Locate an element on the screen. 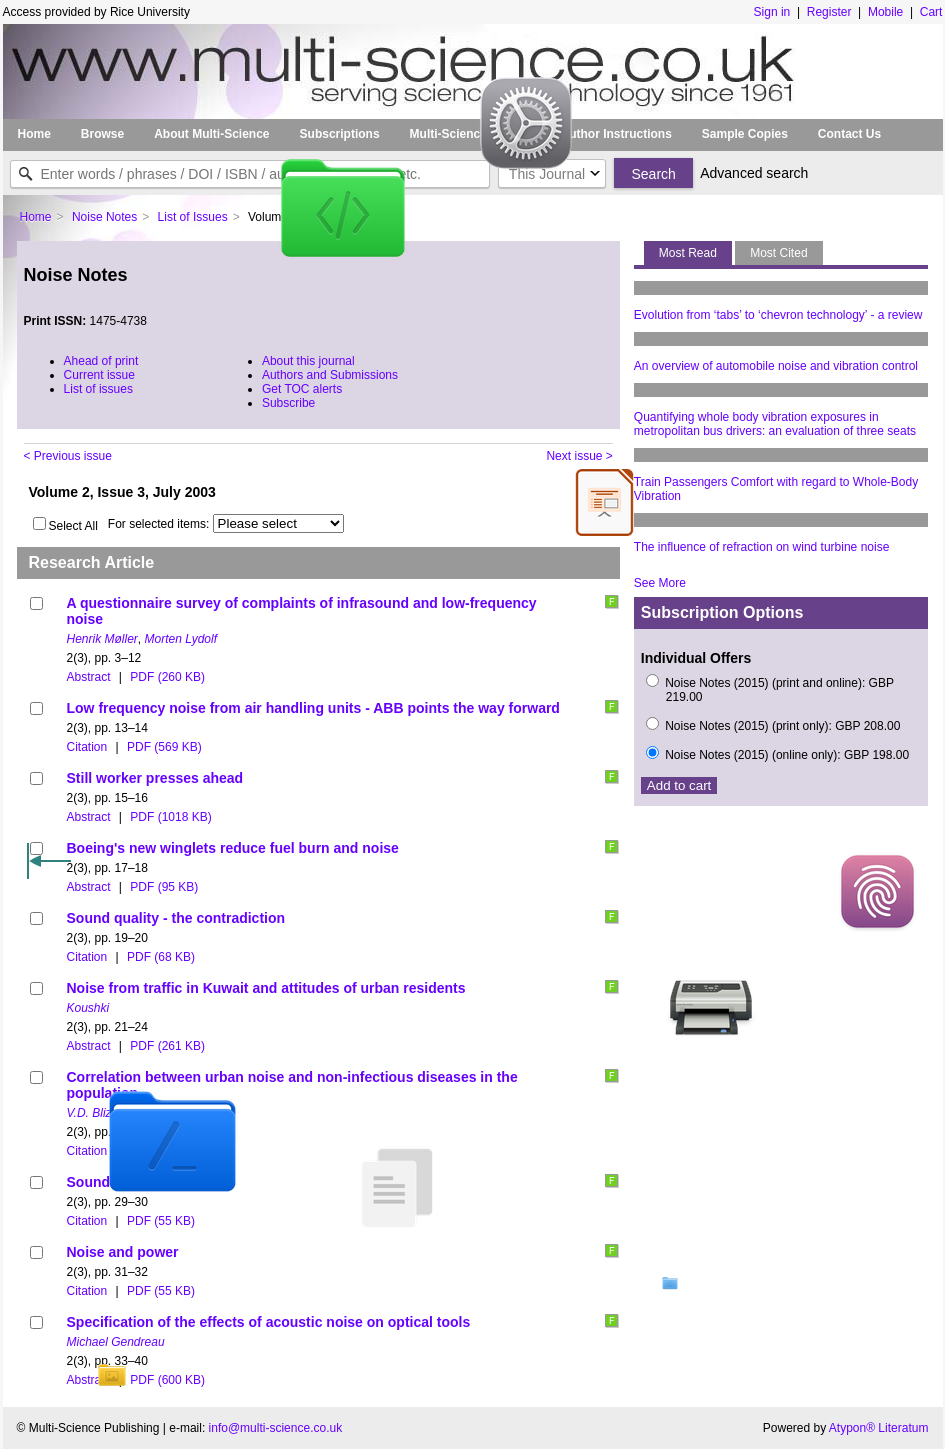  open fingerprint authentication settings is located at coordinates (877, 891).